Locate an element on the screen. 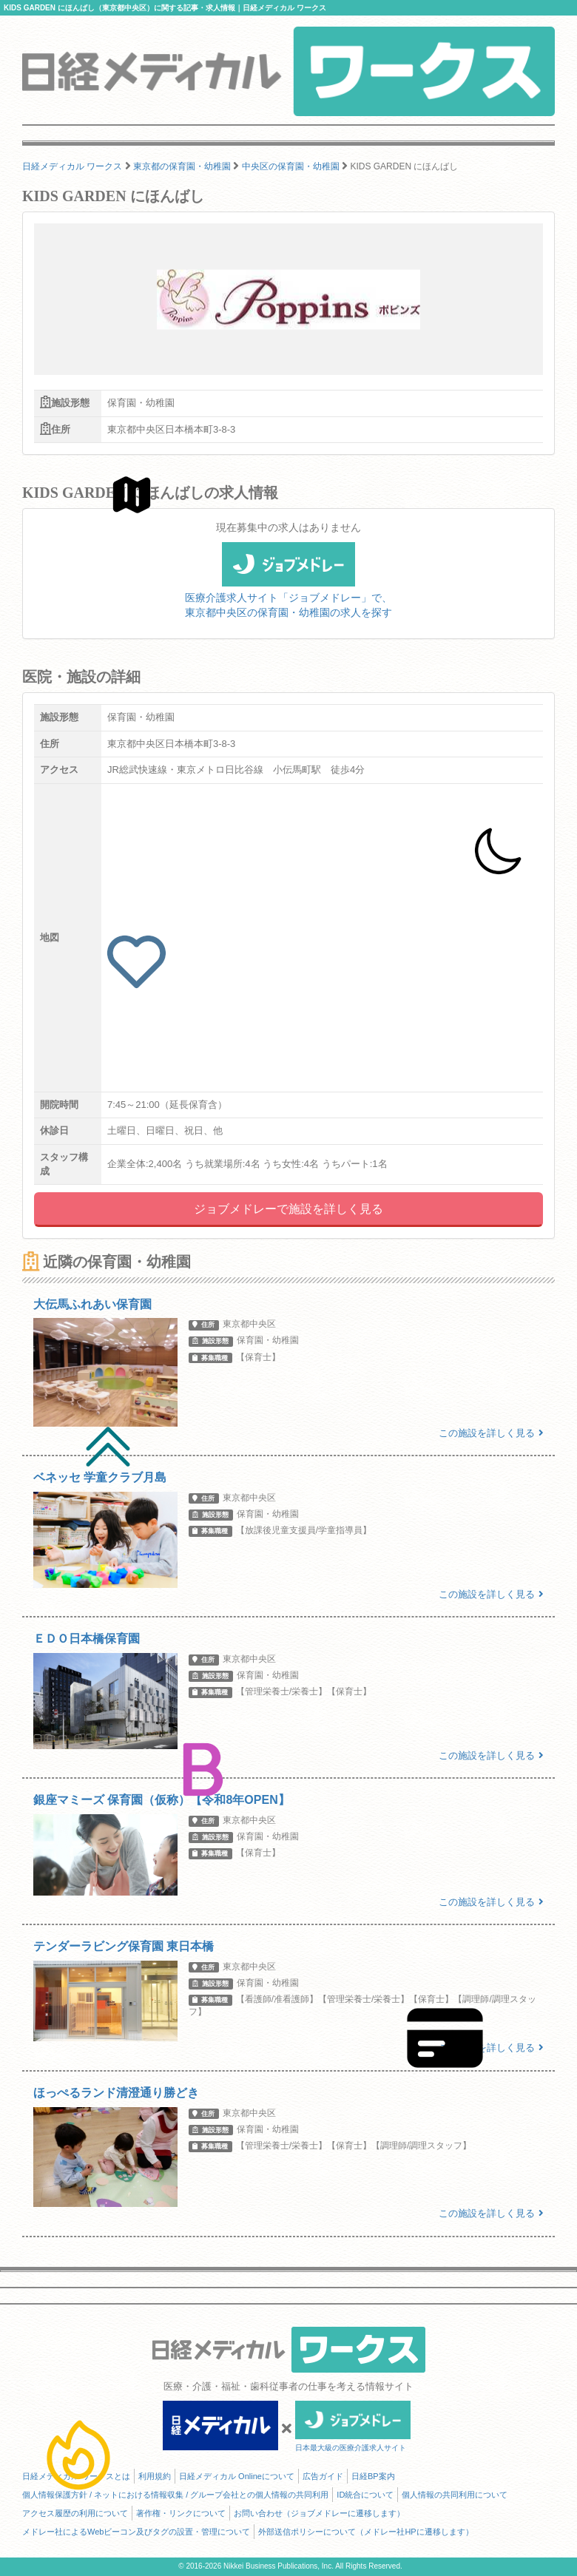  access payment methods is located at coordinates (445, 2038).